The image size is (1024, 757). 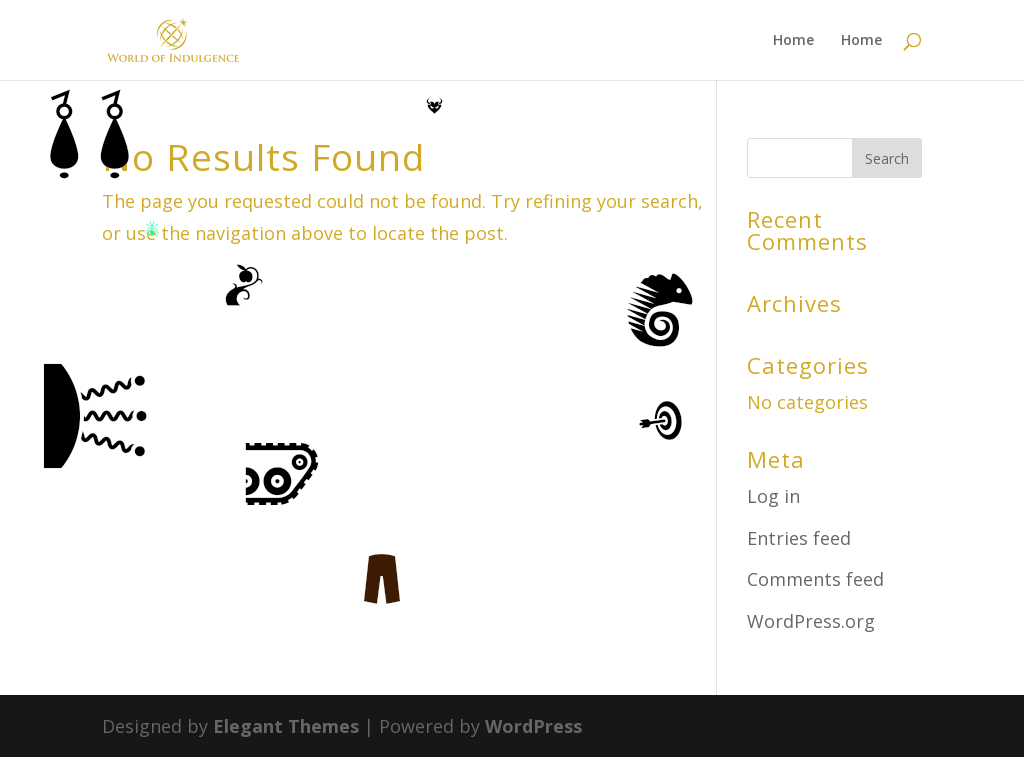 What do you see at coordinates (89, 133) in the screenshot?
I see `browse or select earring accessories` at bounding box center [89, 133].